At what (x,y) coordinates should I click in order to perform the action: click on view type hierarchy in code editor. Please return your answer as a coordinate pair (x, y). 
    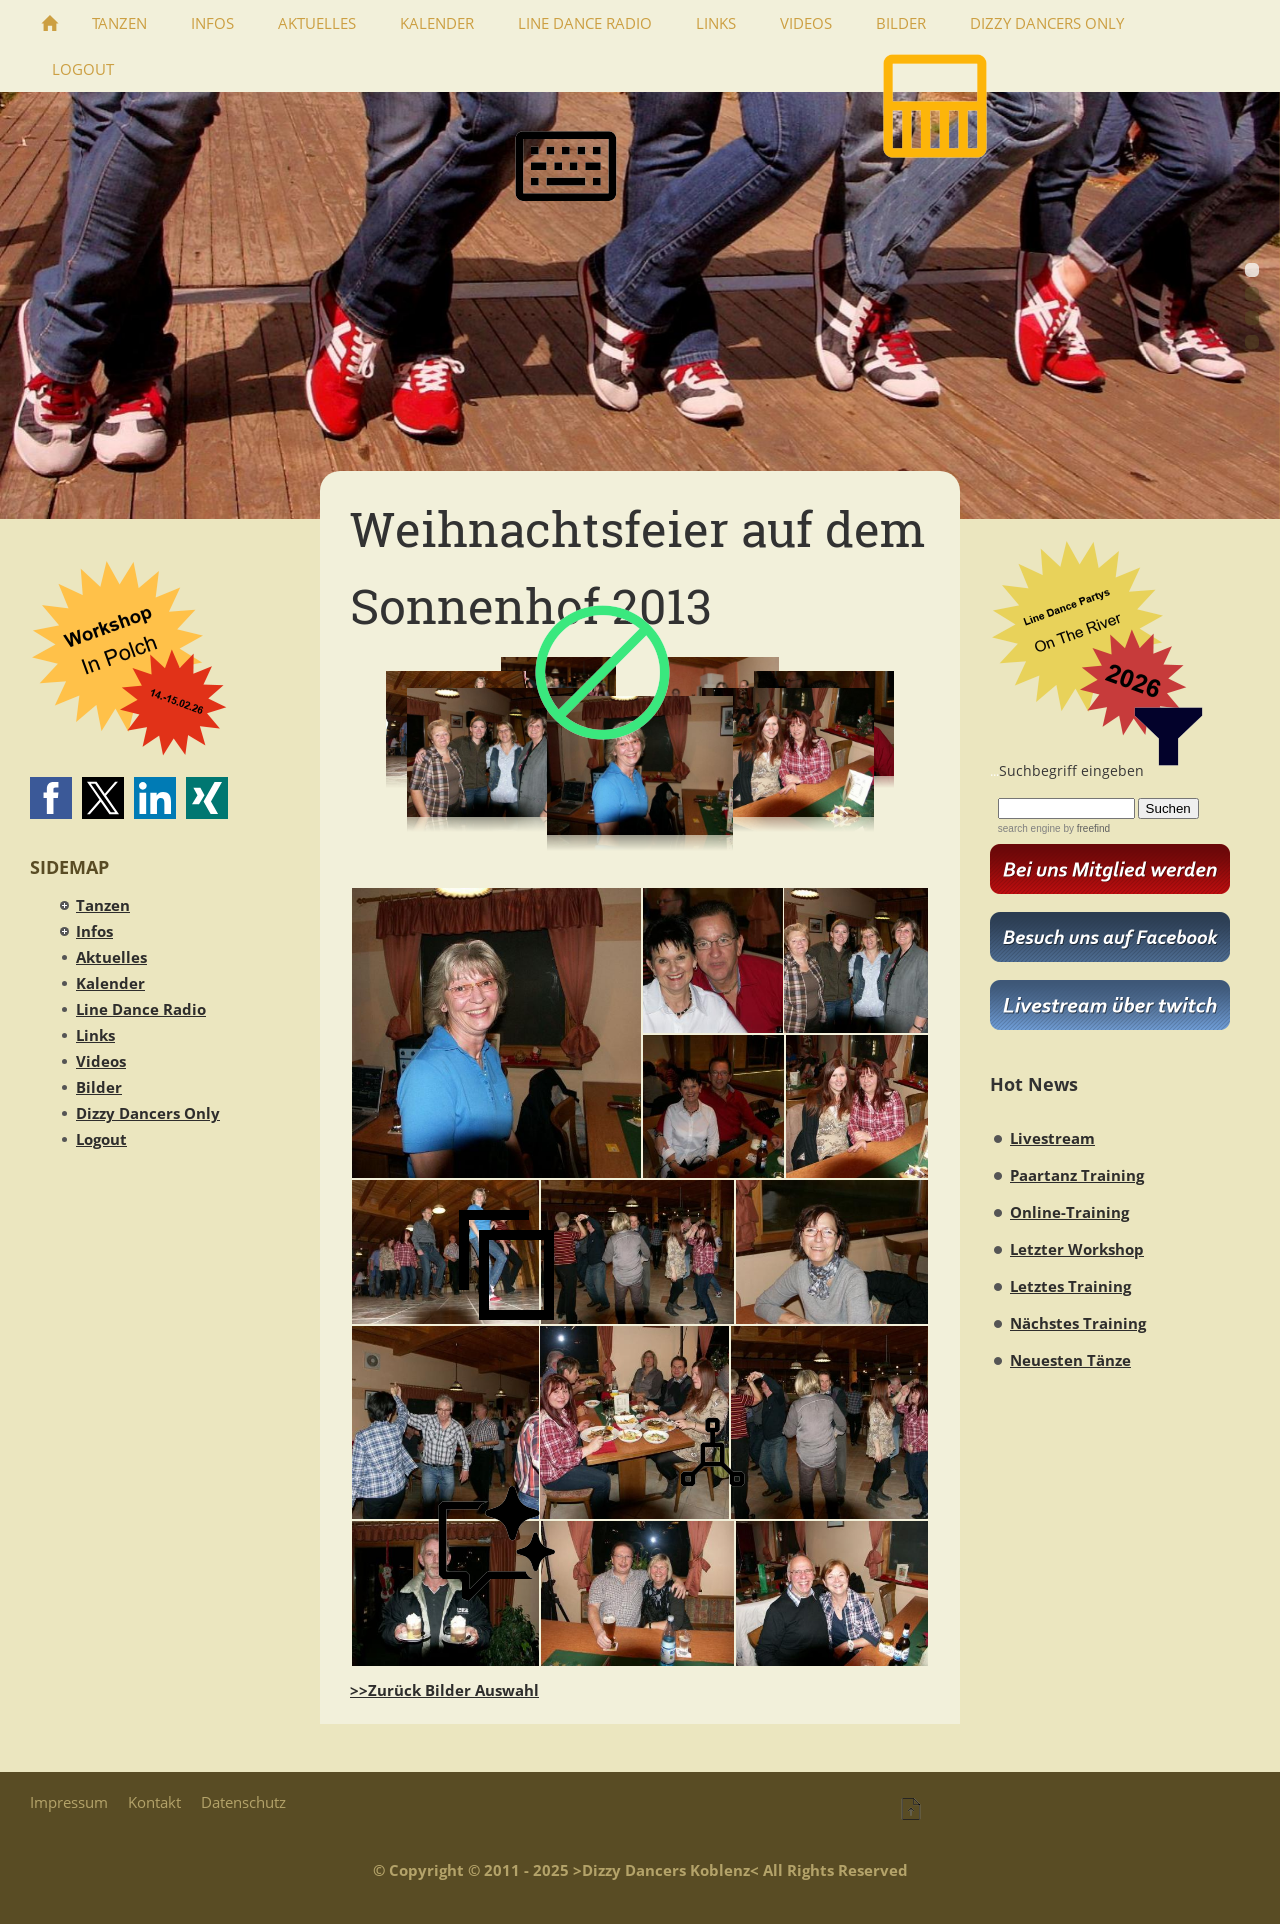
    Looking at the image, I should click on (715, 1452).